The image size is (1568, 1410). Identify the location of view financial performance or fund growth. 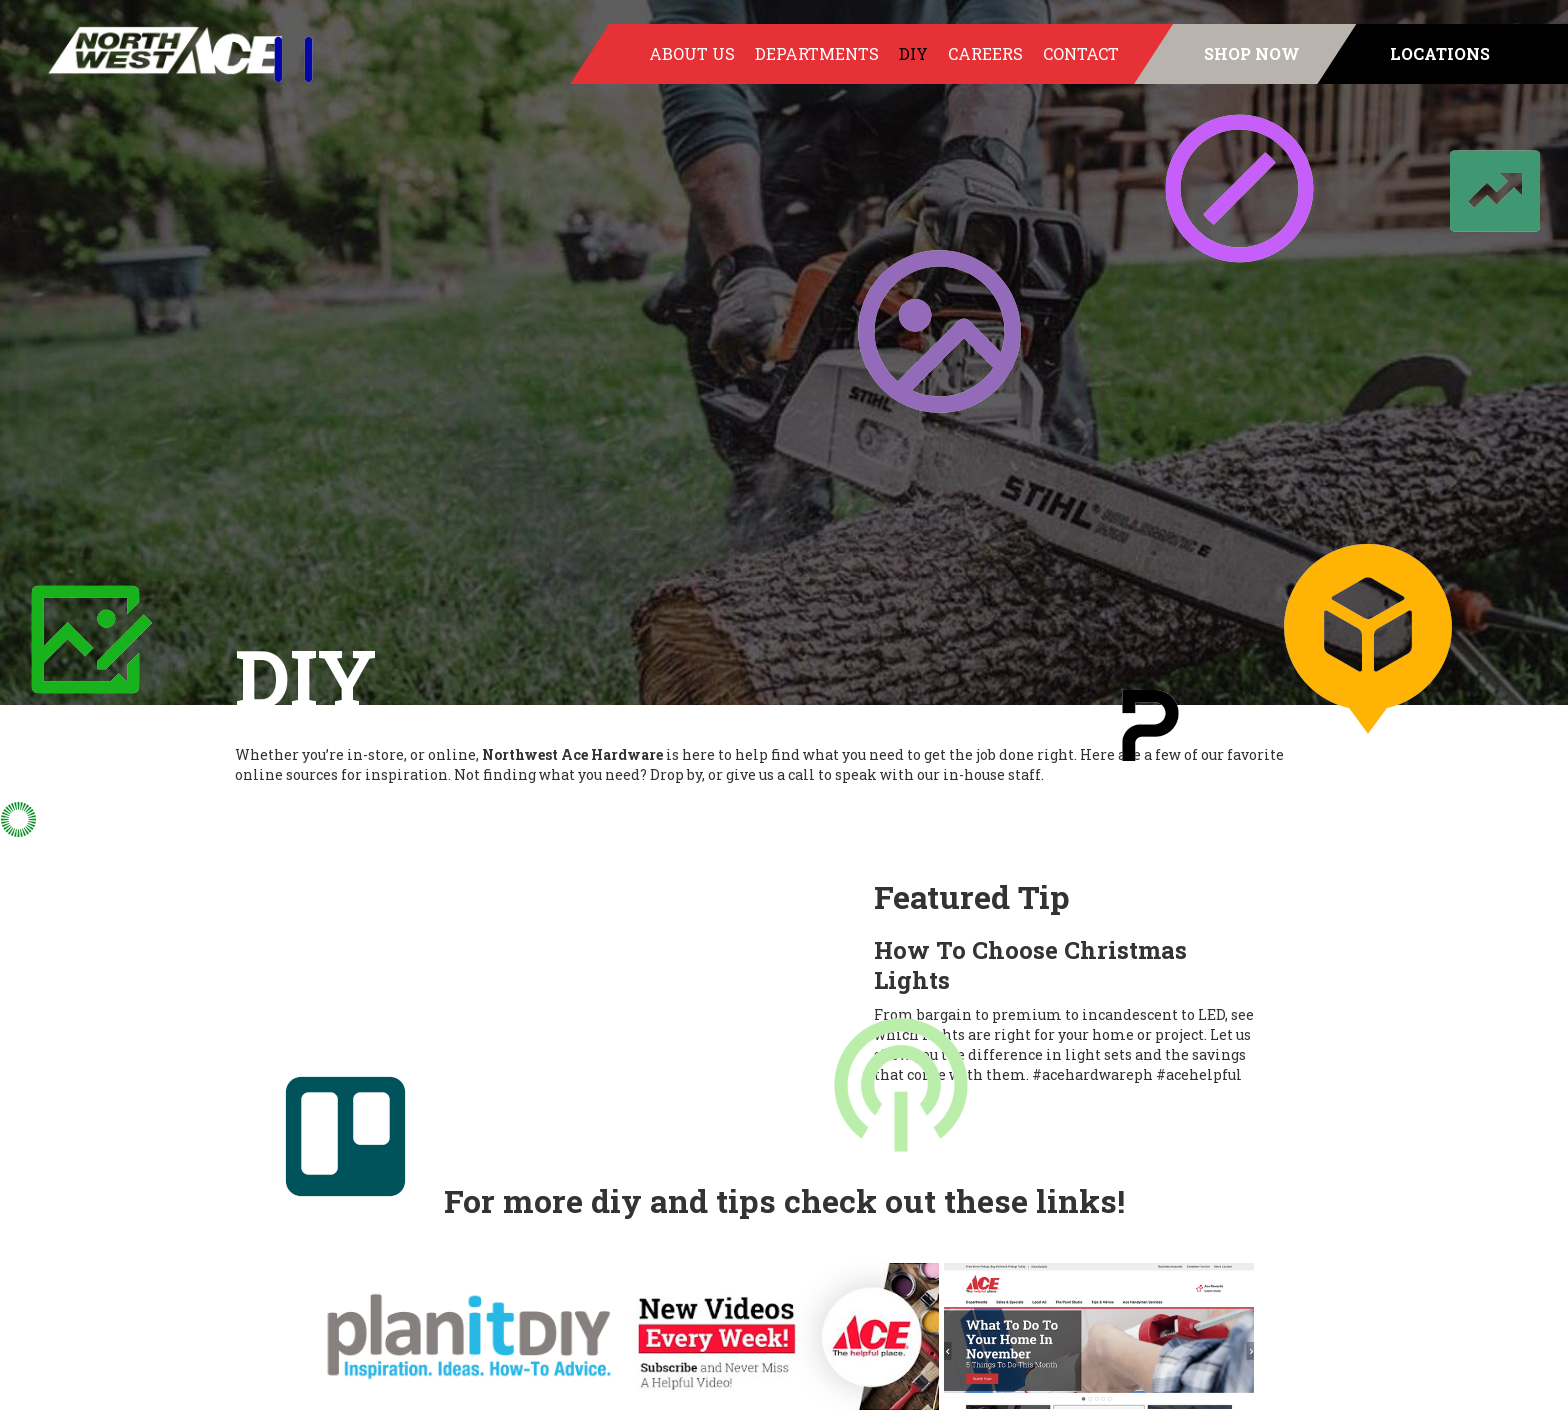
(1495, 191).